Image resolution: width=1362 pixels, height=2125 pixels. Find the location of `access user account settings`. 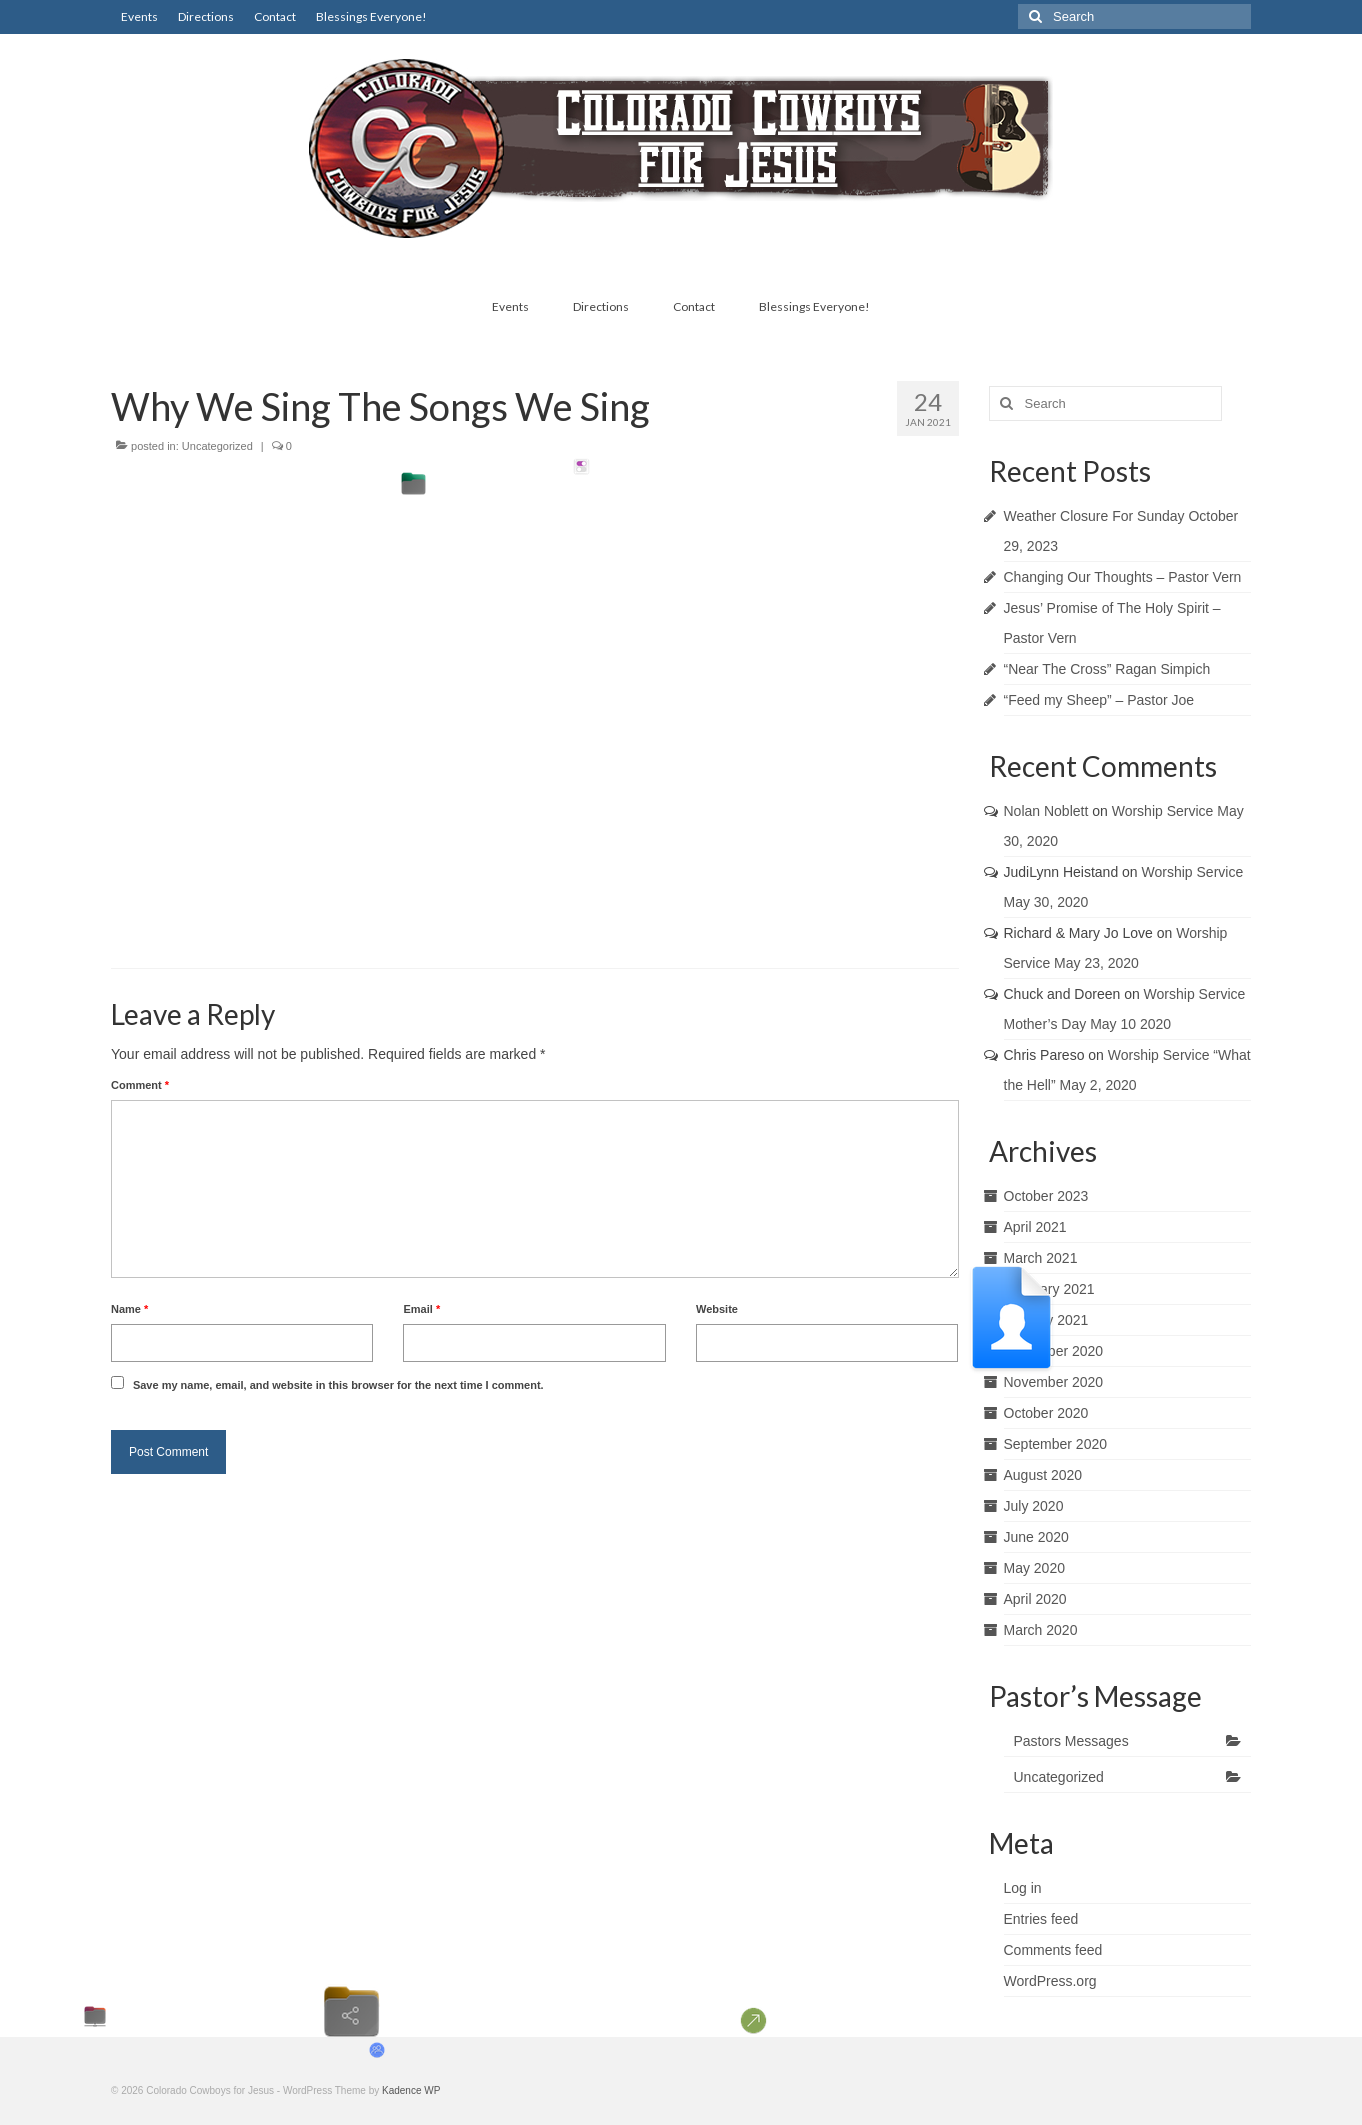

access user account settings is located at coordinates (377, 2050).